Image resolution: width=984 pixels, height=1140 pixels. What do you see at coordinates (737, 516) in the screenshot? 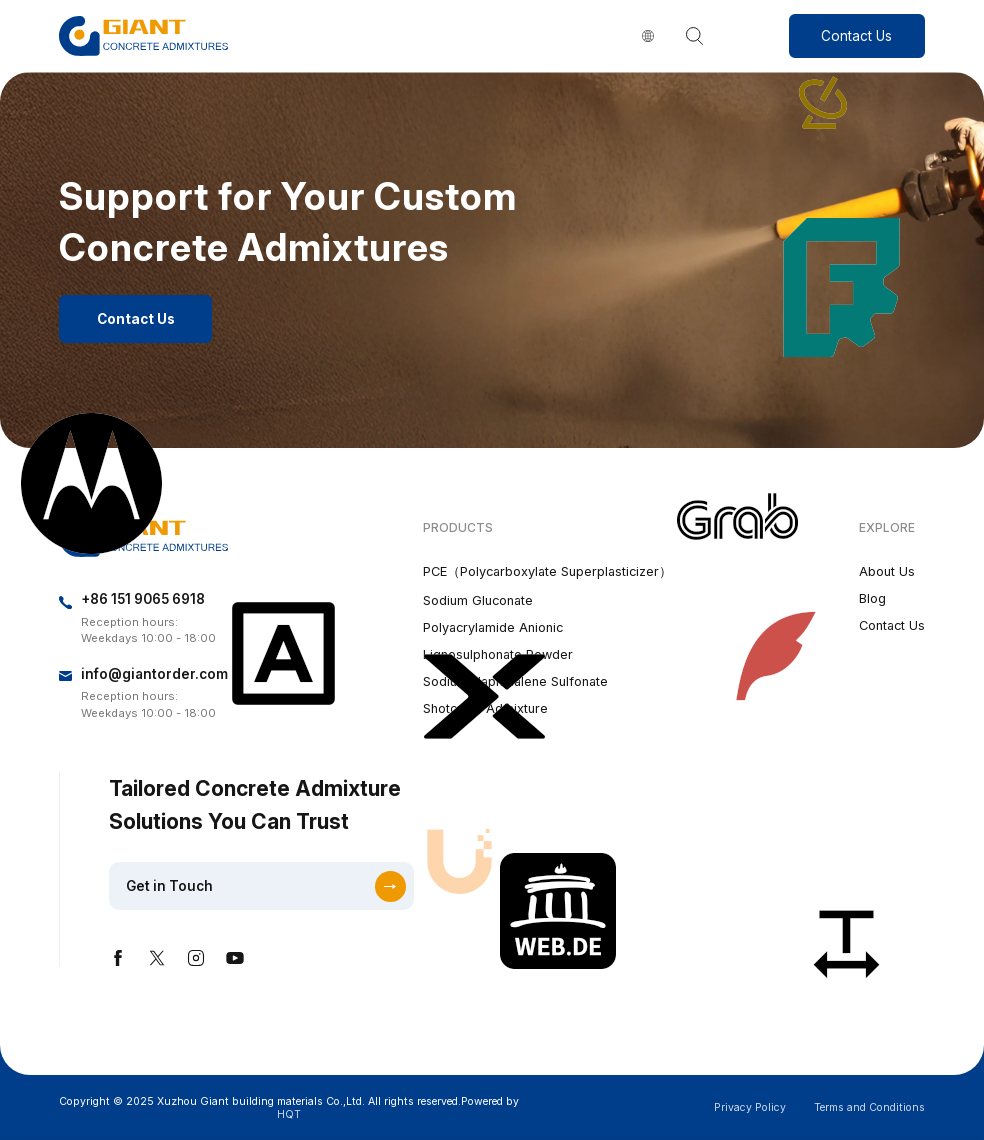
I see `open the Grab app` at bounding box center [737, 516].